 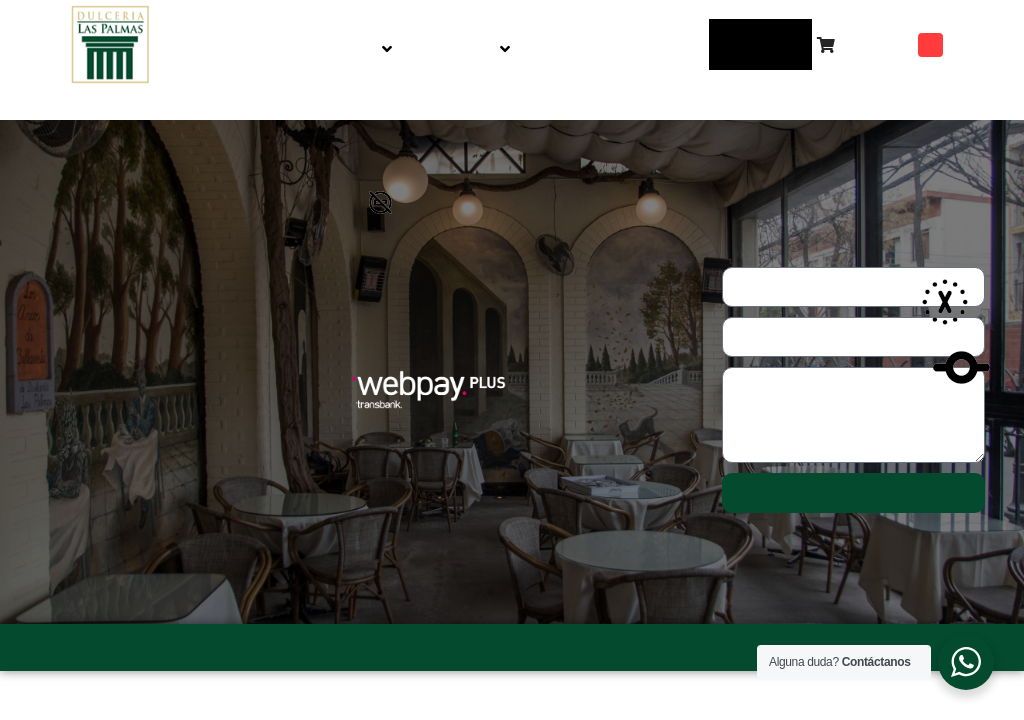 I want to click on view commit details in version control, so click(x=961, y=367).